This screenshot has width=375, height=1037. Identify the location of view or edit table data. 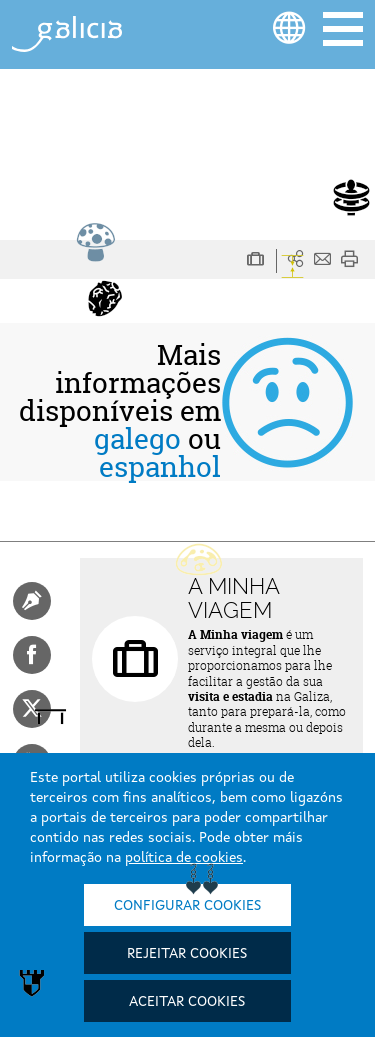
(50, 708).